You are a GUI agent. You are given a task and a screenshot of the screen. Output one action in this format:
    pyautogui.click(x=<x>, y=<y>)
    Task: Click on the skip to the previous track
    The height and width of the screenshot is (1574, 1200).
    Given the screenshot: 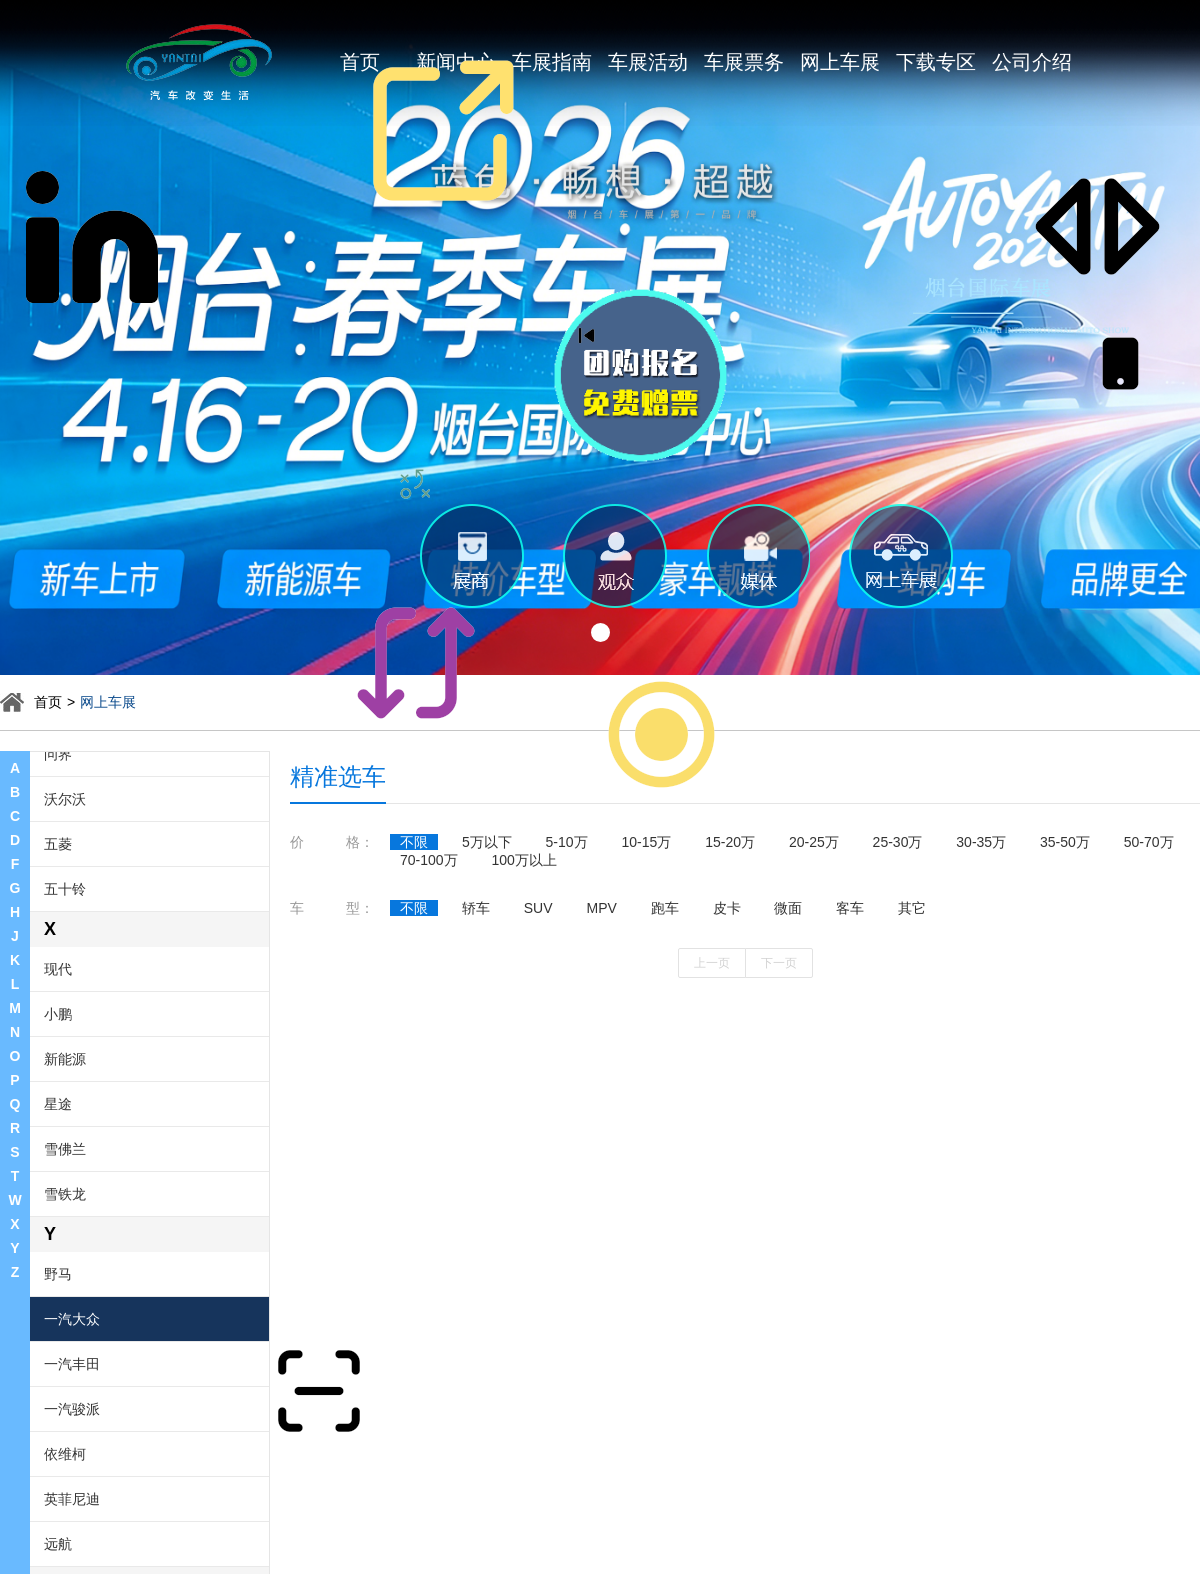 What is the action you would take?
    pyautogui.click(x=586, y=335)
    